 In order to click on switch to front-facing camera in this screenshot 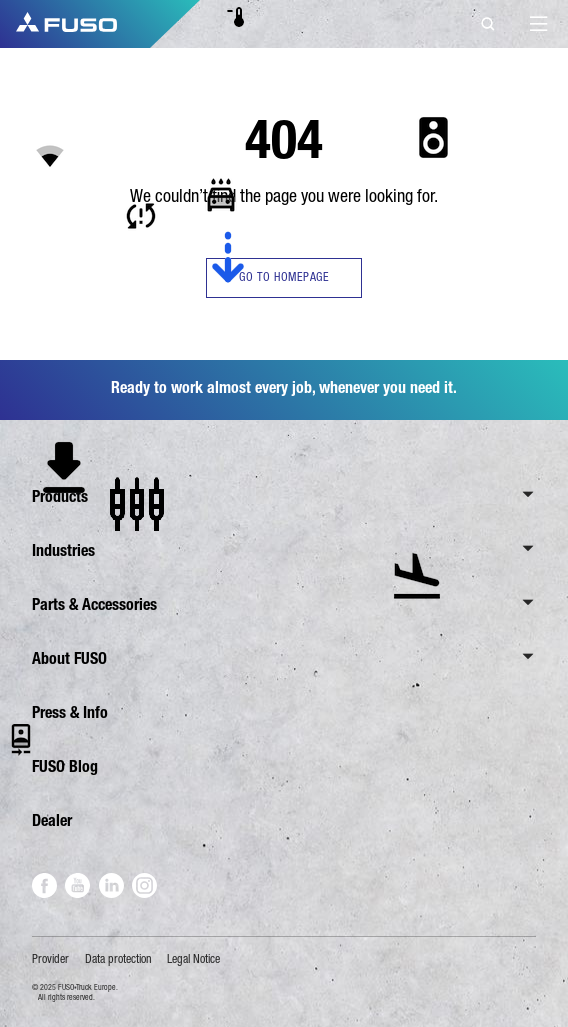, I will do `click(21, 740)`.